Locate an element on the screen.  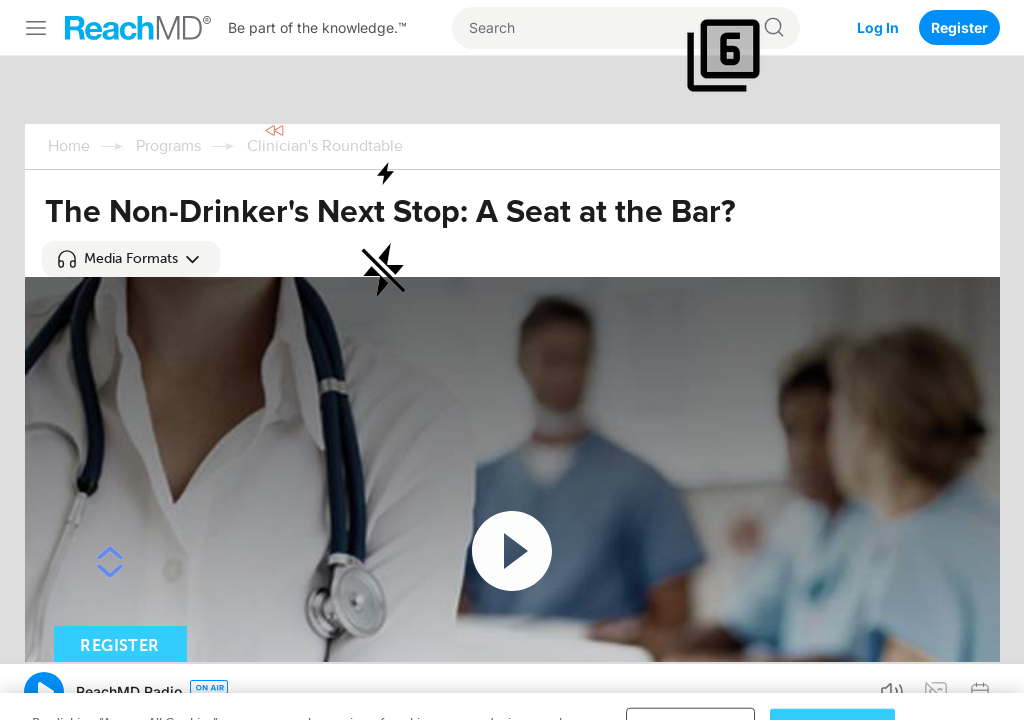
expand or collapse a section is located at coordinates (110, 562).